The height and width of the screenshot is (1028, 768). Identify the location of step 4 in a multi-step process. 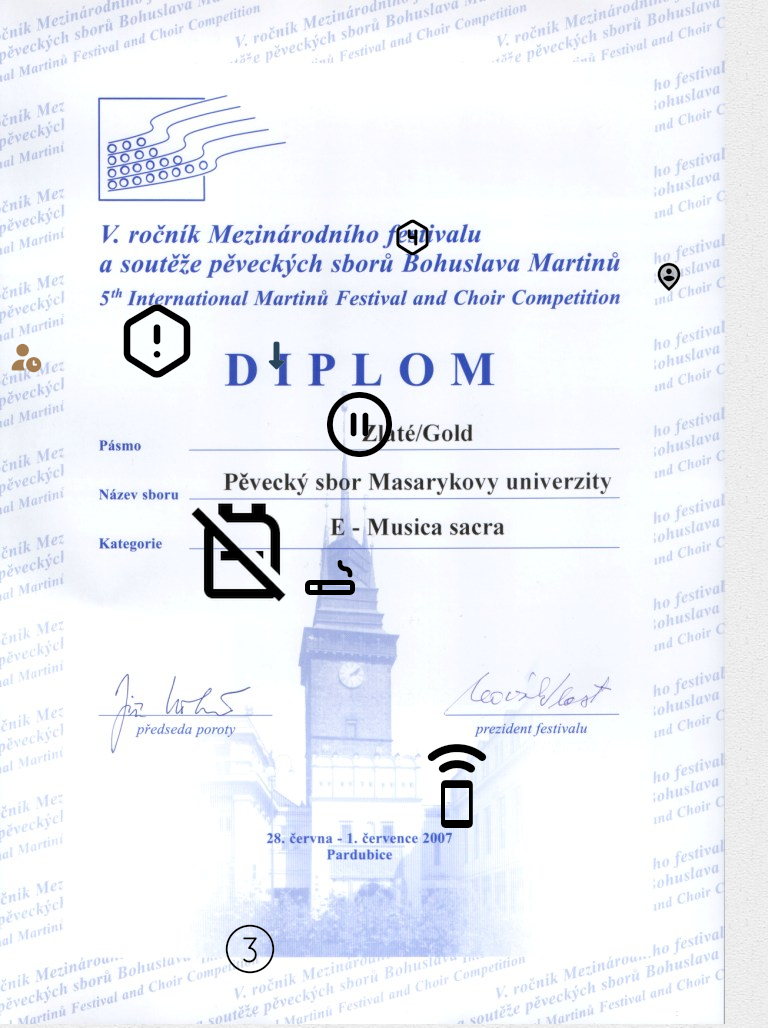
(412, 237).